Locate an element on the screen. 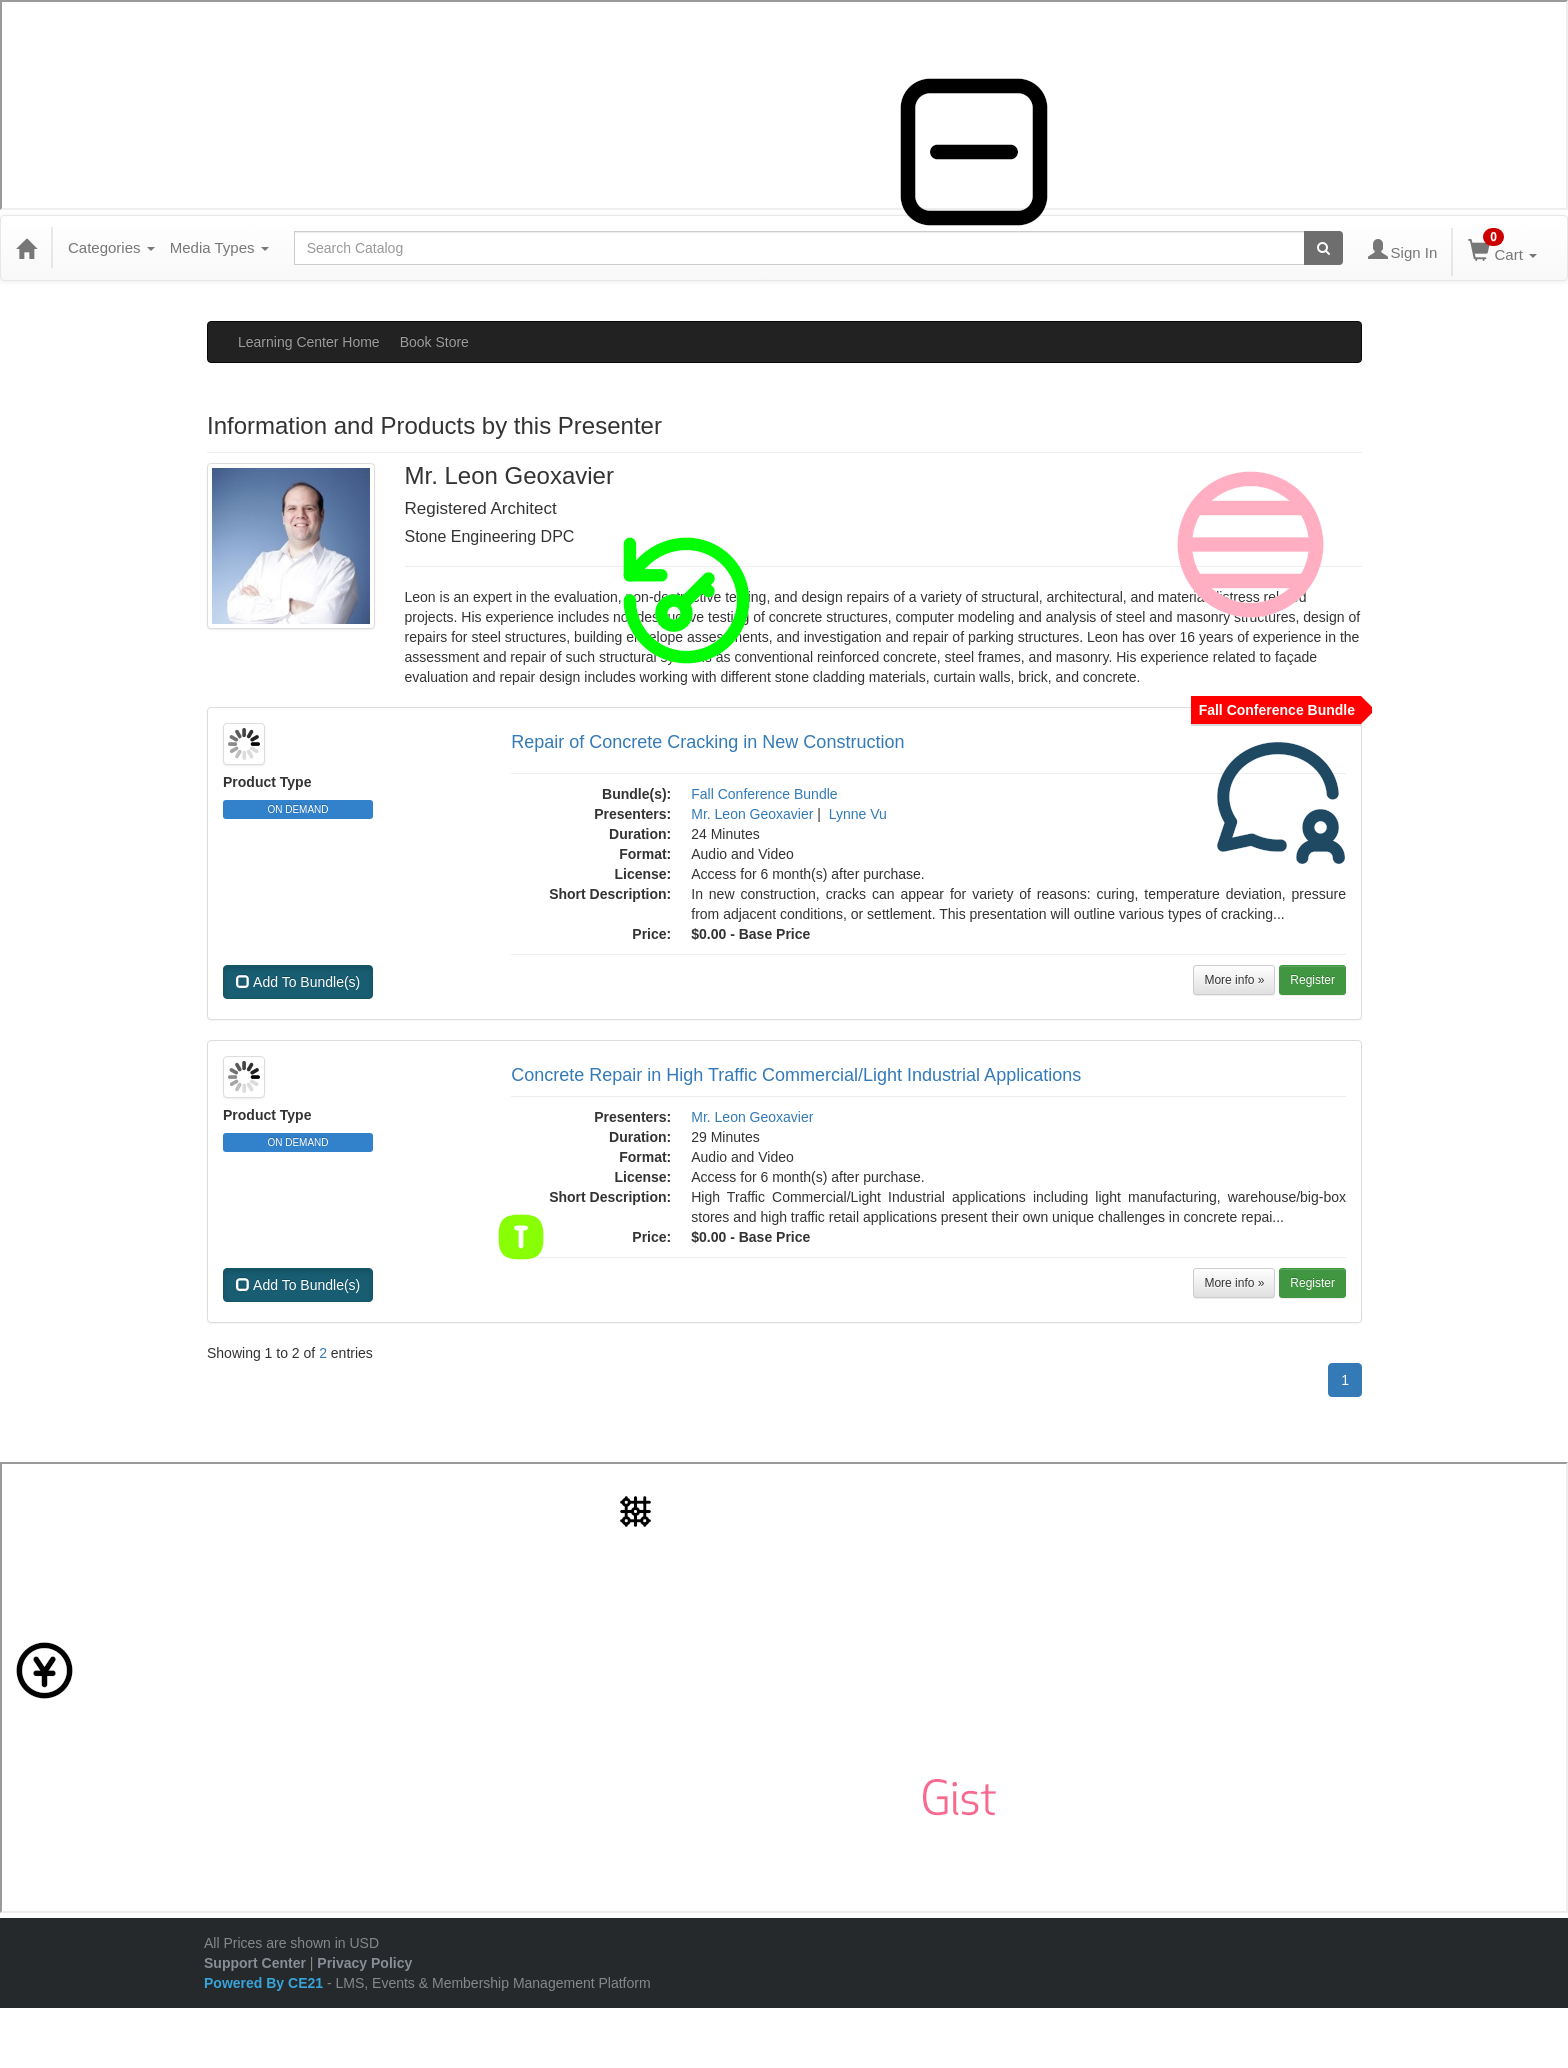  view global latitude lines or geographic coordinates is located at coordinates (1250, 544).